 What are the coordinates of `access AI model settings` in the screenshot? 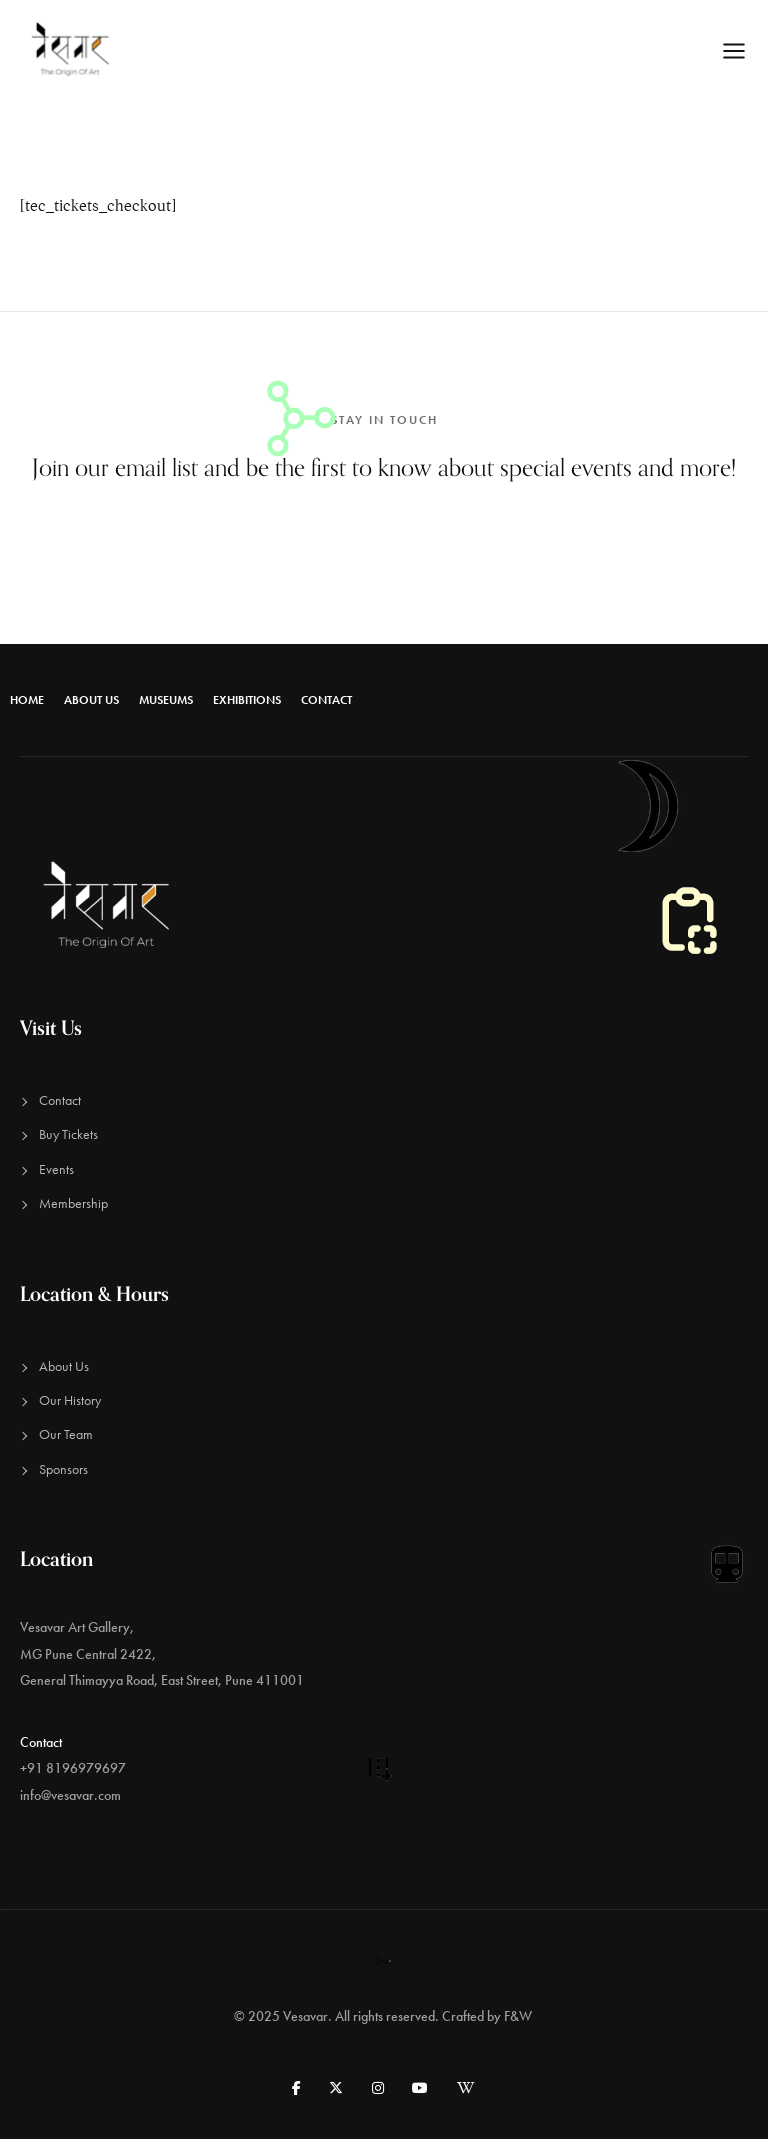 It's located at (300, 418).